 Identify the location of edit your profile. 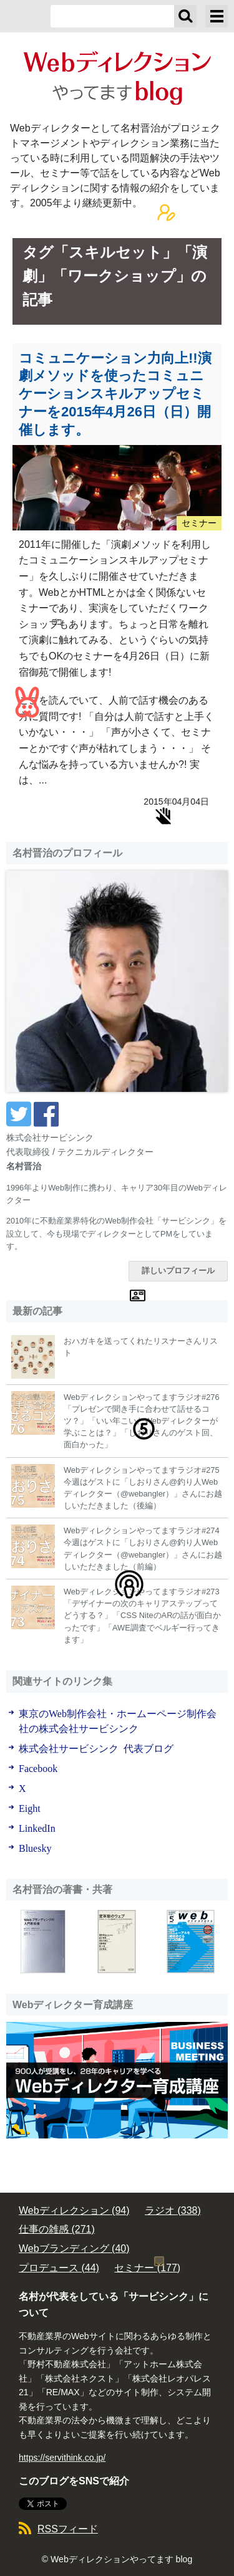
(166, 212).